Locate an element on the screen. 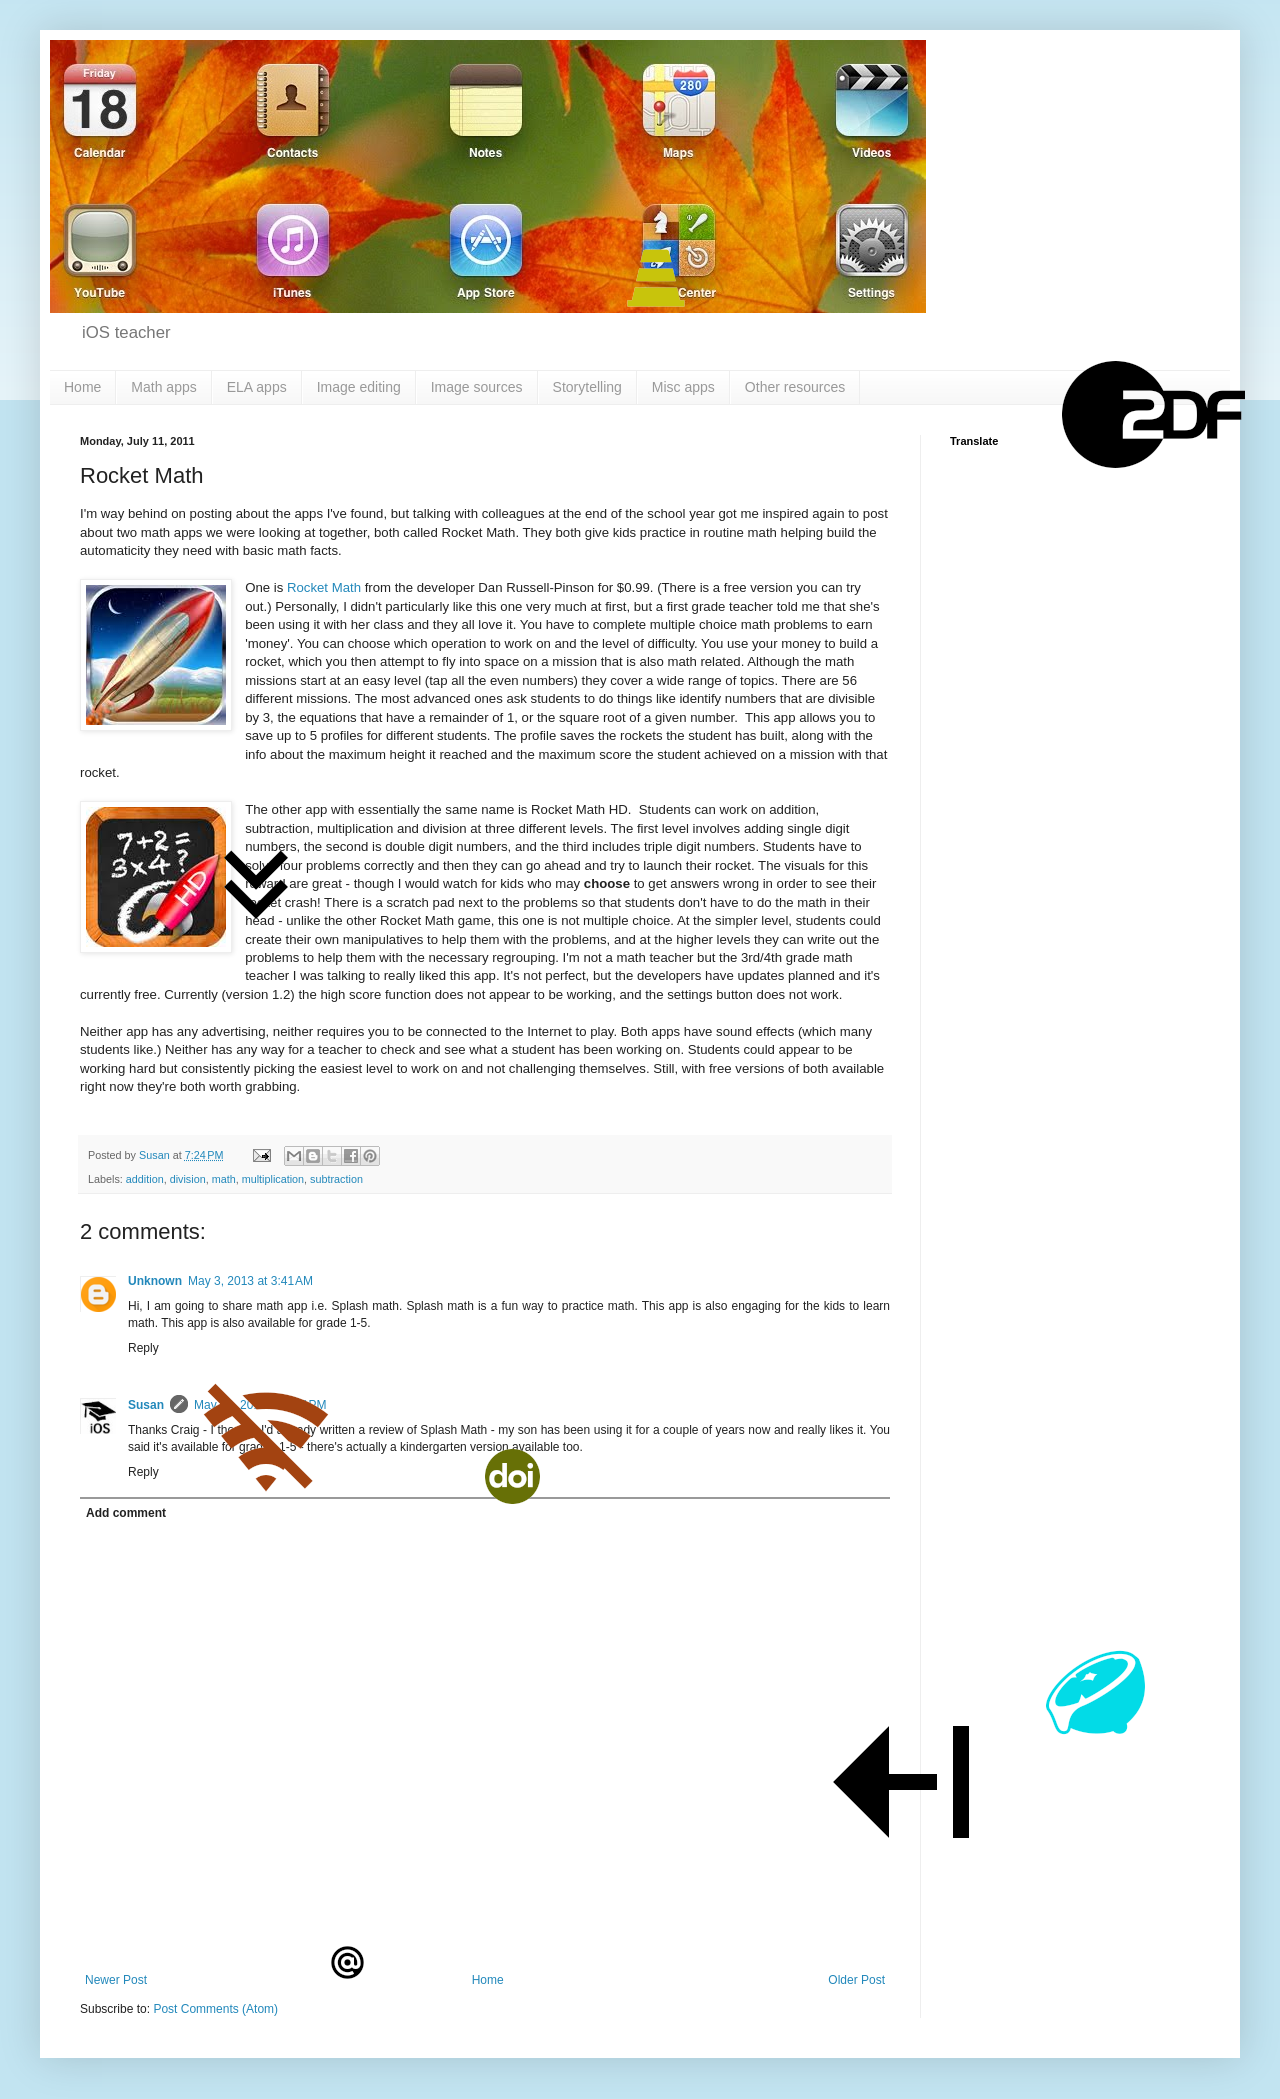  digital object identifier (DOI) logo is located at coordinates (512, 1476).